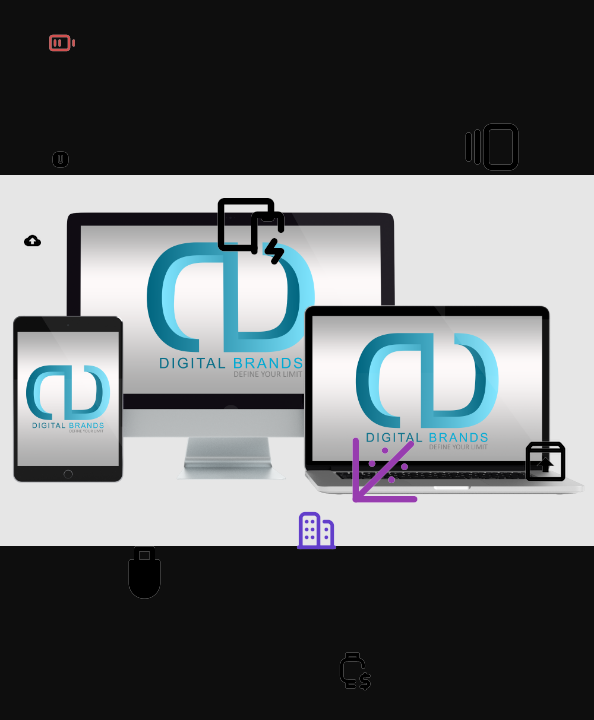  Describe the element at coordinates (62, 43) in the screenshot. I see `indicates medium battery level` at that location.